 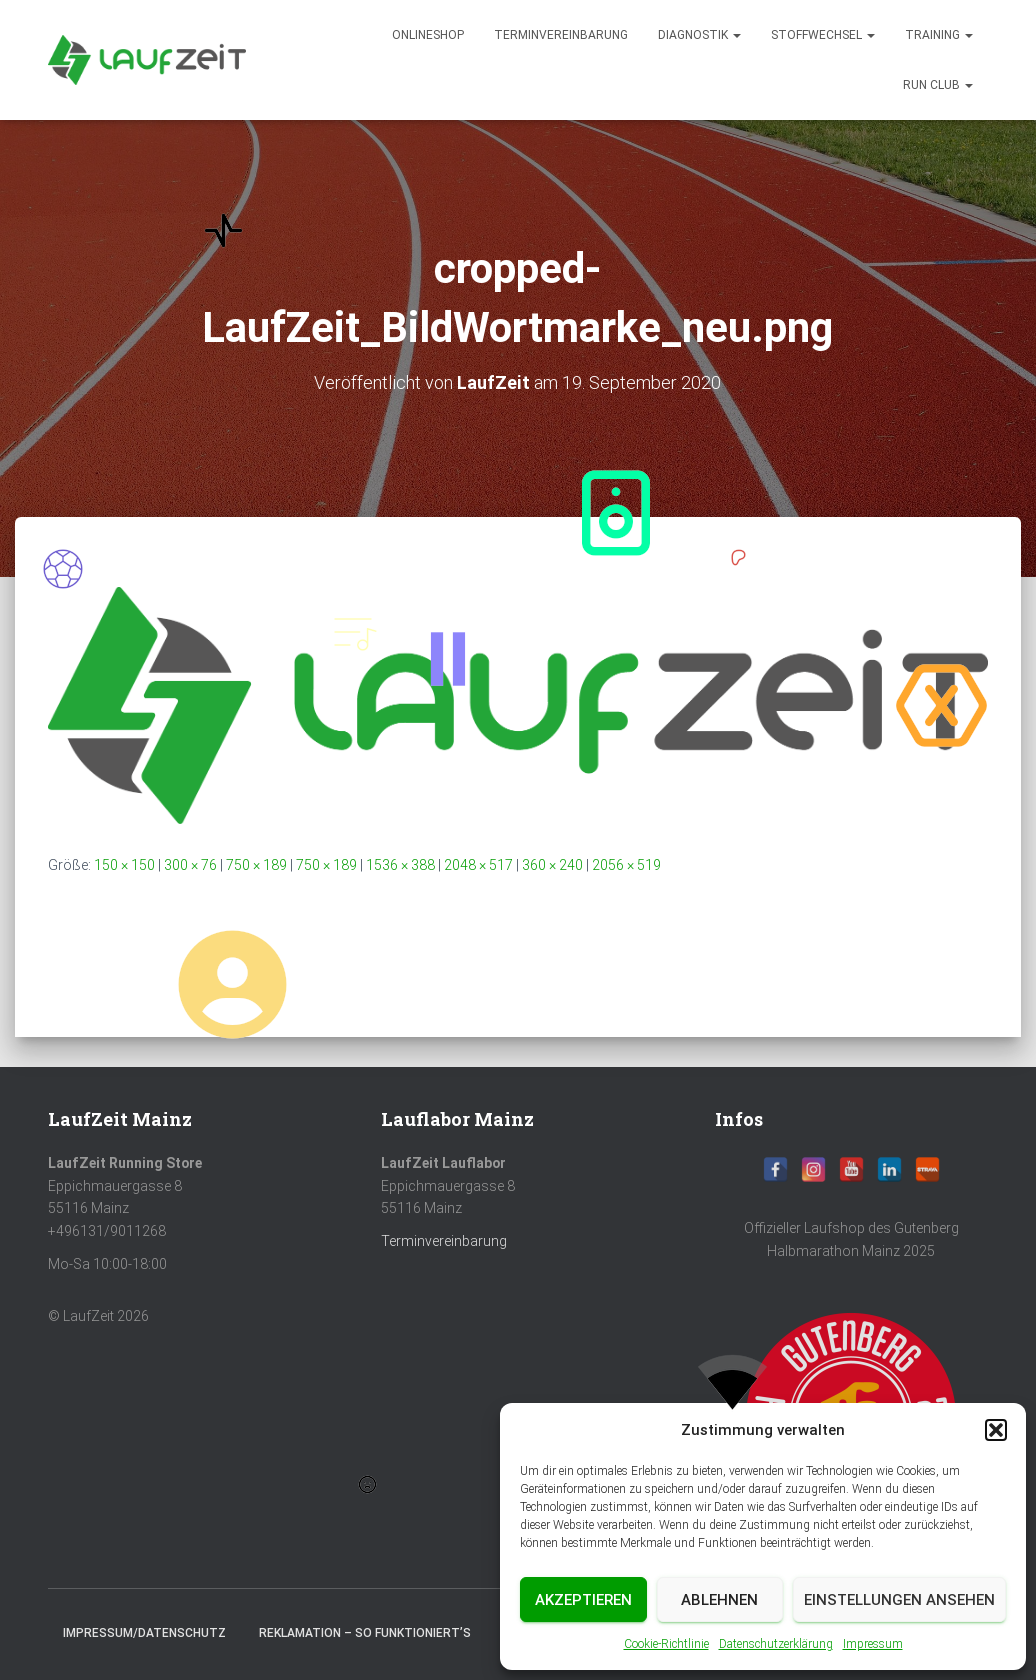 I want to click on view your music playlist, so click(x=353, y=632).